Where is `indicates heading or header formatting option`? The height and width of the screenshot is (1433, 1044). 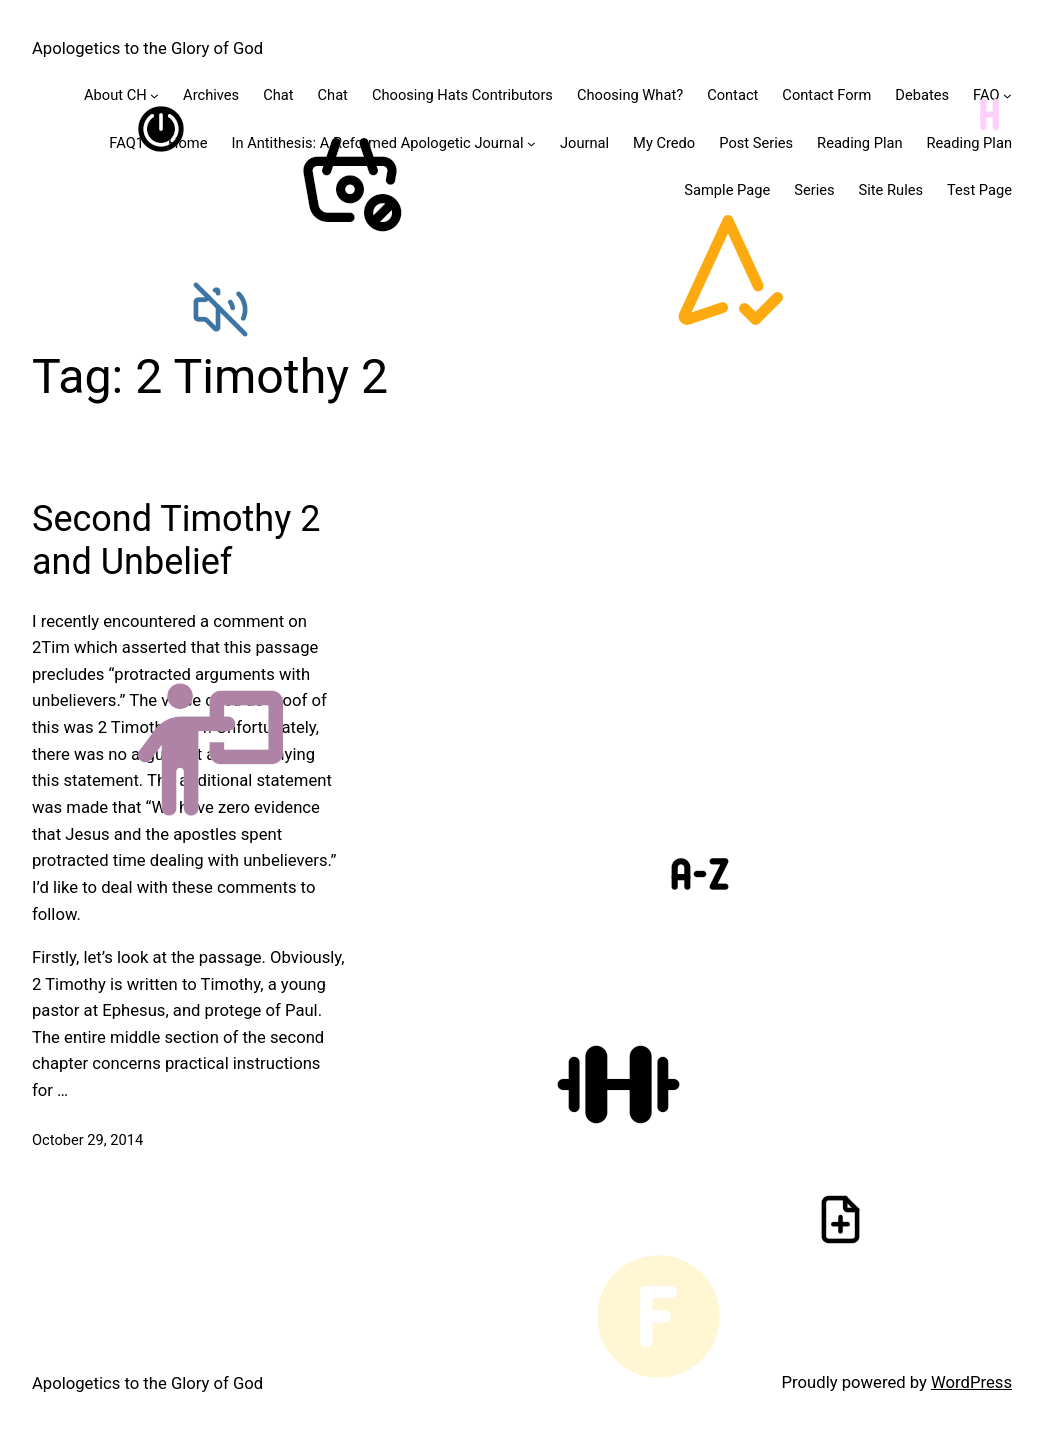 indicates heading or header formatting option is located at coordinates (989, 114).